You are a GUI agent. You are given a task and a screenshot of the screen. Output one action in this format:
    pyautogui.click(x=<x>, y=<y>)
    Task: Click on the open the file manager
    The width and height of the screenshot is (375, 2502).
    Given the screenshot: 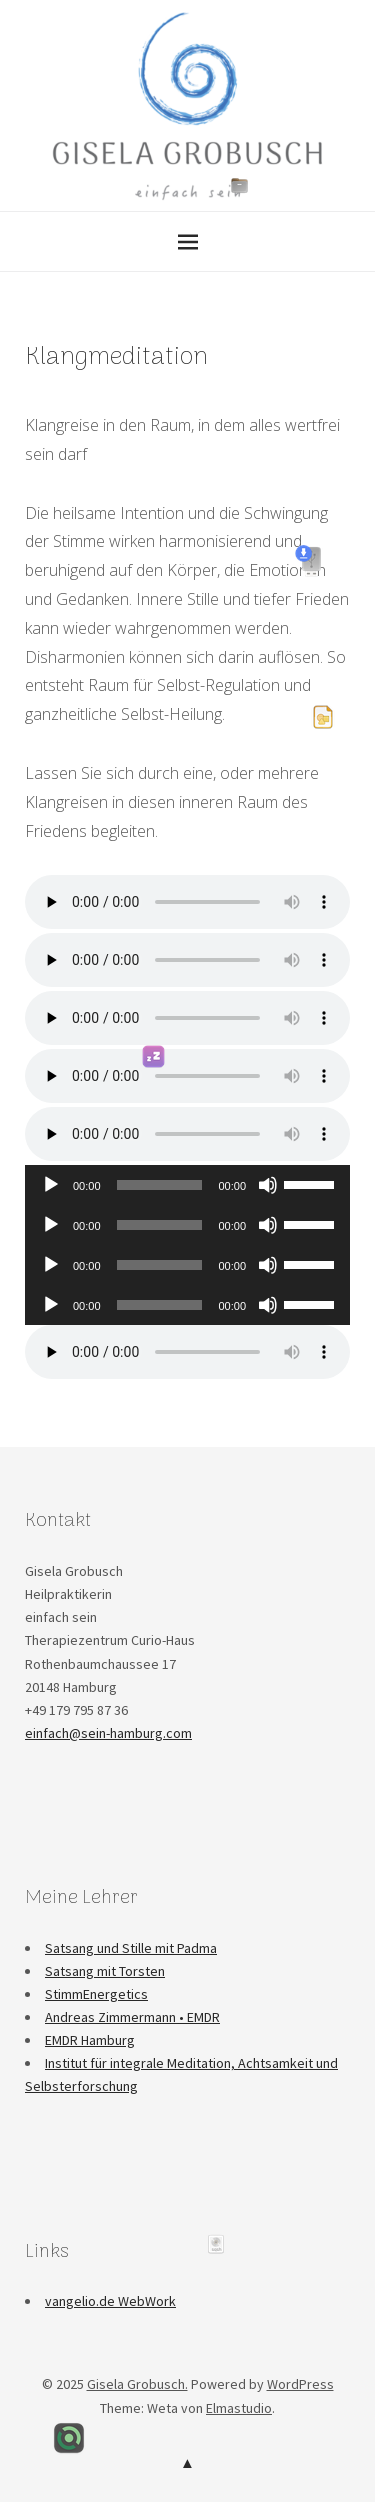 What is the action you would take?
    pyautogui.click(x=239, y=185)
    